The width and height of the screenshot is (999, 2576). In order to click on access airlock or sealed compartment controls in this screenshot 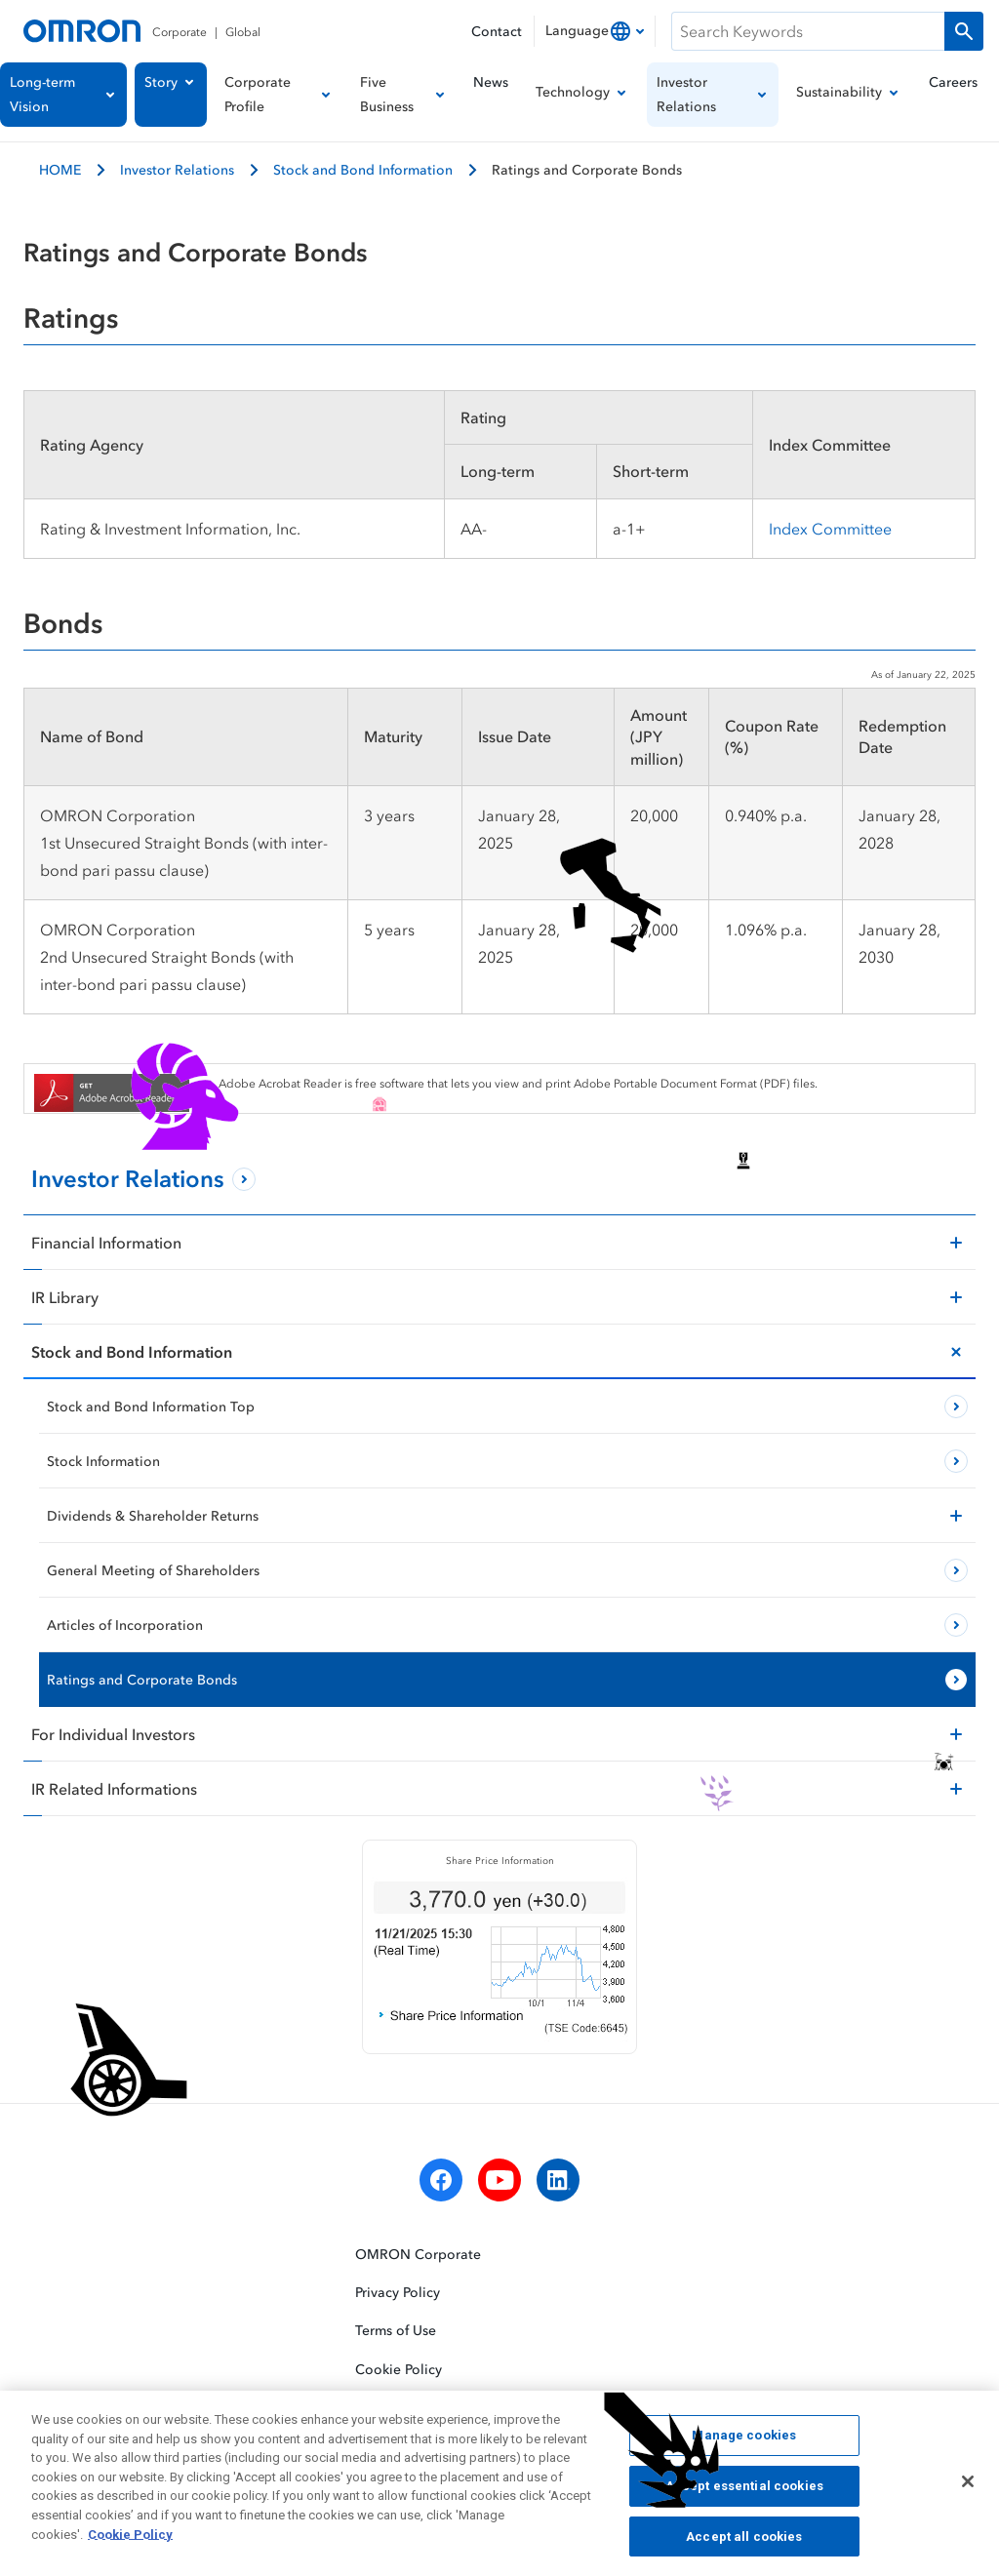, I will do `click(380, 1104)`.